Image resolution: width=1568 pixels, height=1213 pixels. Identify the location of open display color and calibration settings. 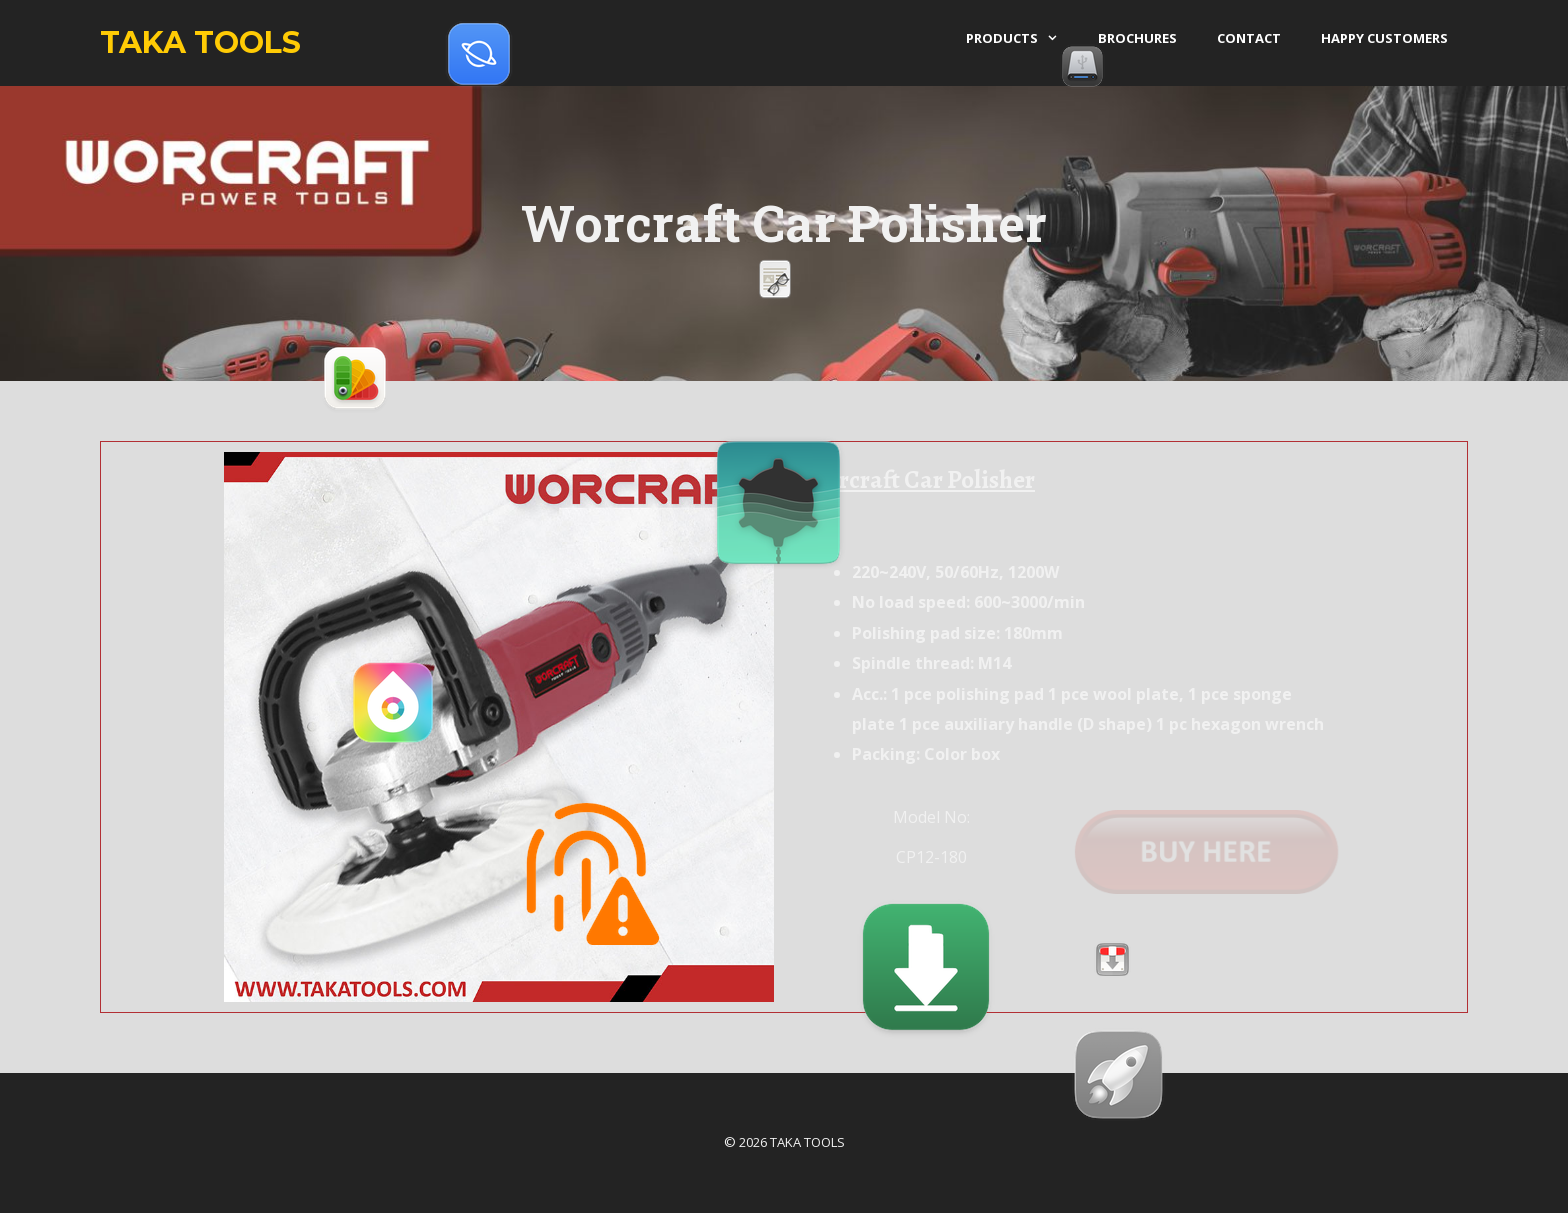
(393, 704).